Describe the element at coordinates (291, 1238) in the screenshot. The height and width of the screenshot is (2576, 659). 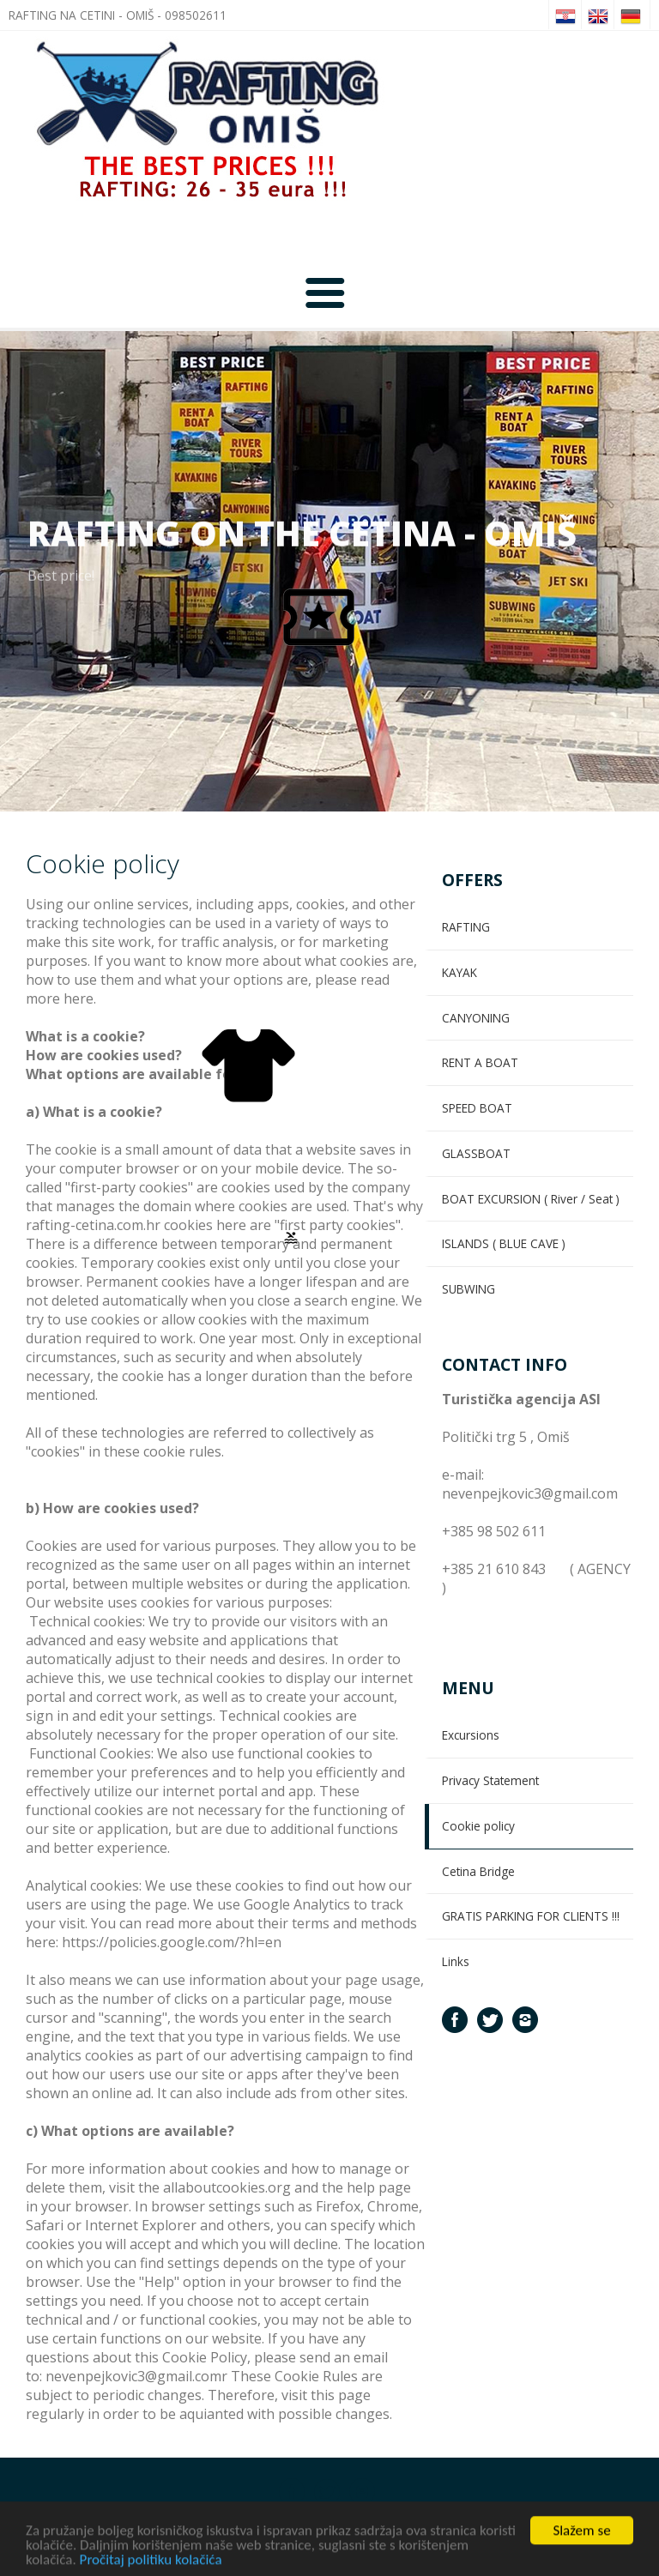
I see `indicates swimming pool amenity available` at that location.